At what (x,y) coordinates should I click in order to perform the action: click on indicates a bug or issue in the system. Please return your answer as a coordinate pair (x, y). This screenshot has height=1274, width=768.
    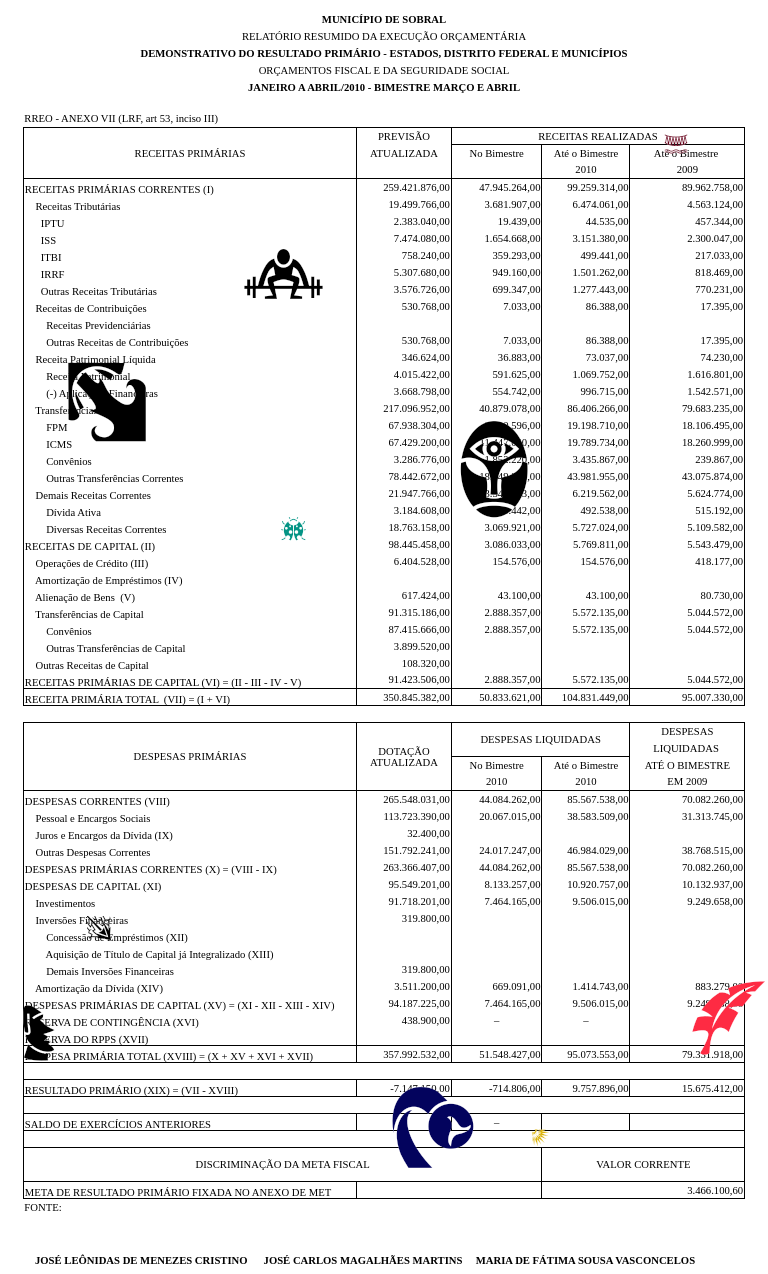
    Looking at the image, I should click on (293, 529).